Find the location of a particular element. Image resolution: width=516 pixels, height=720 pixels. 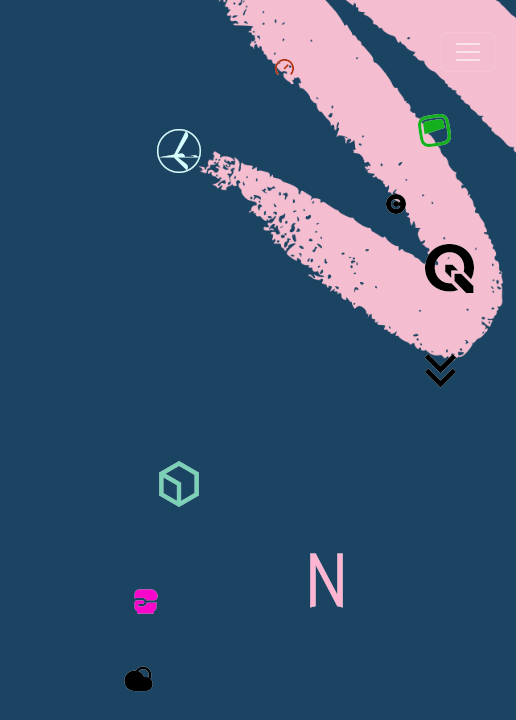

indicates partly cloudy weather conditions is located at coordinates (138, 679).